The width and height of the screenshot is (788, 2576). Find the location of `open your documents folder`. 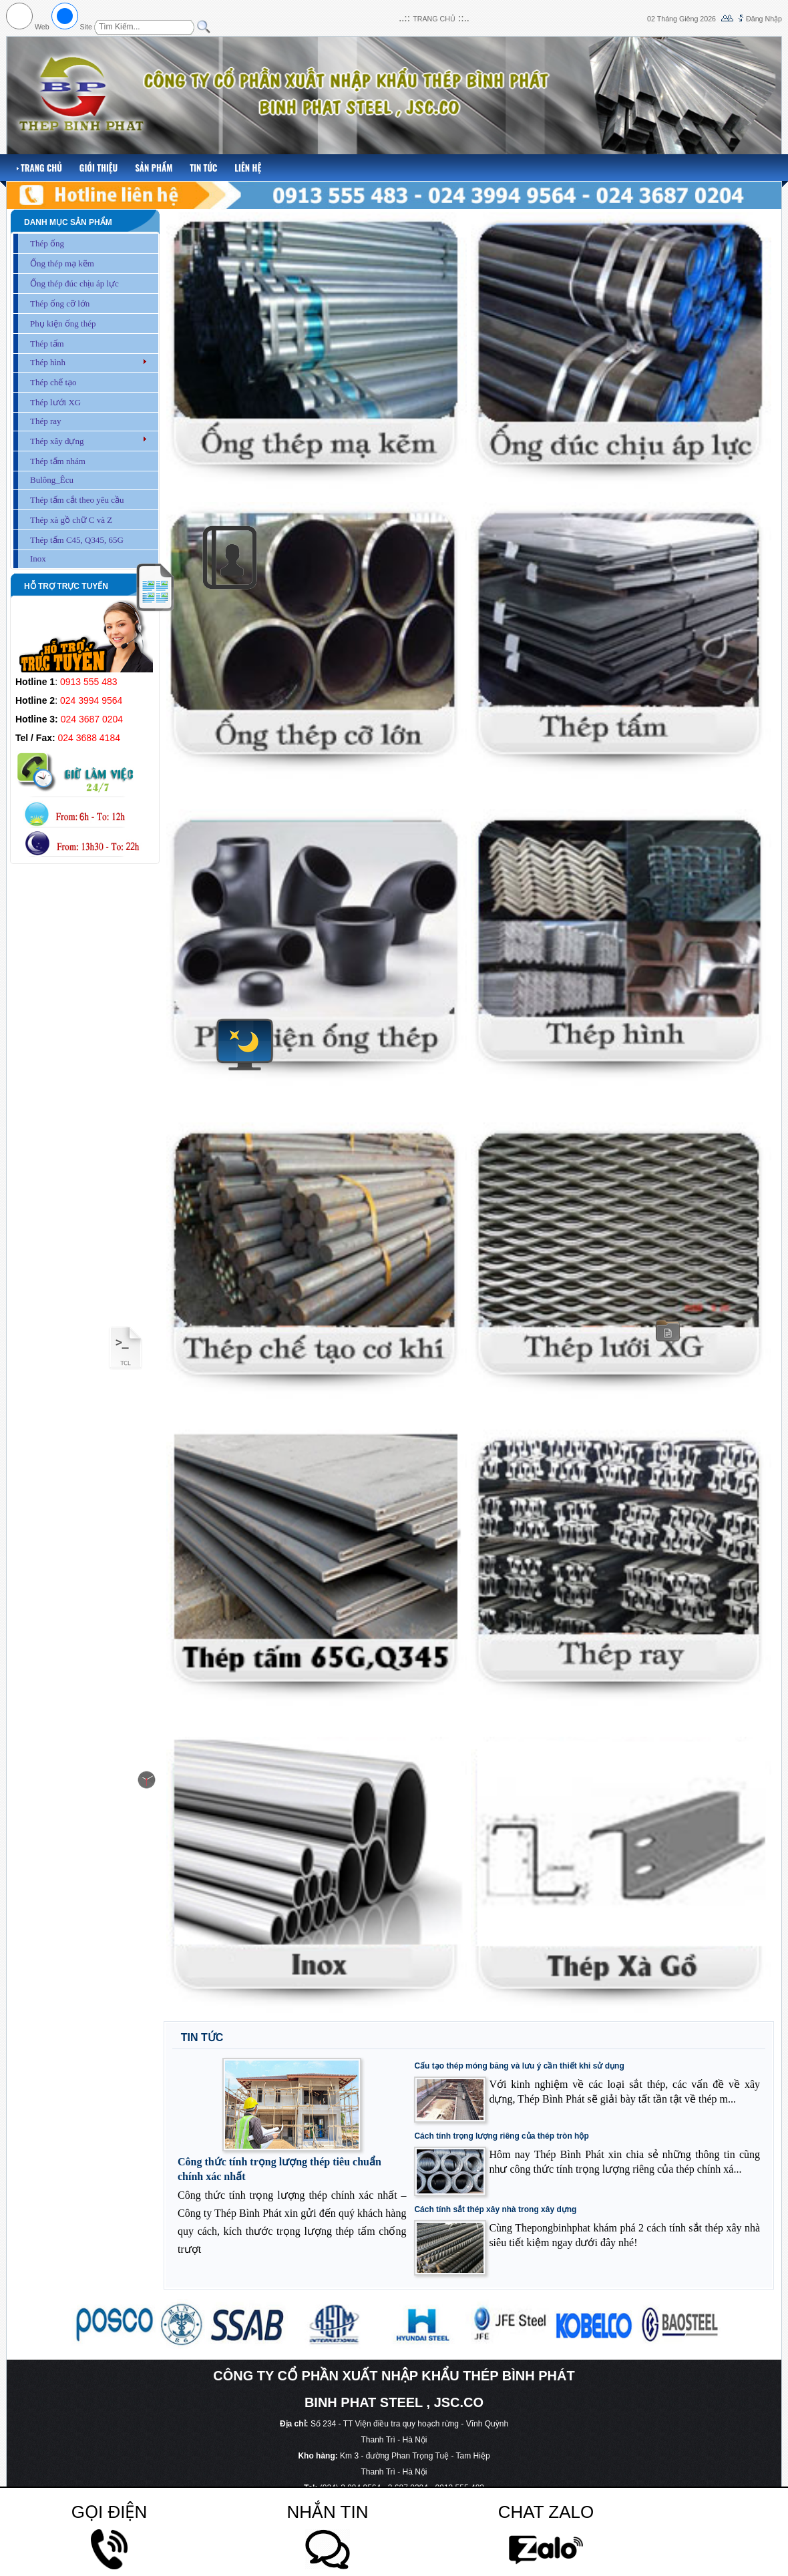

open your documents folder is located at coordinates (668, 1330).